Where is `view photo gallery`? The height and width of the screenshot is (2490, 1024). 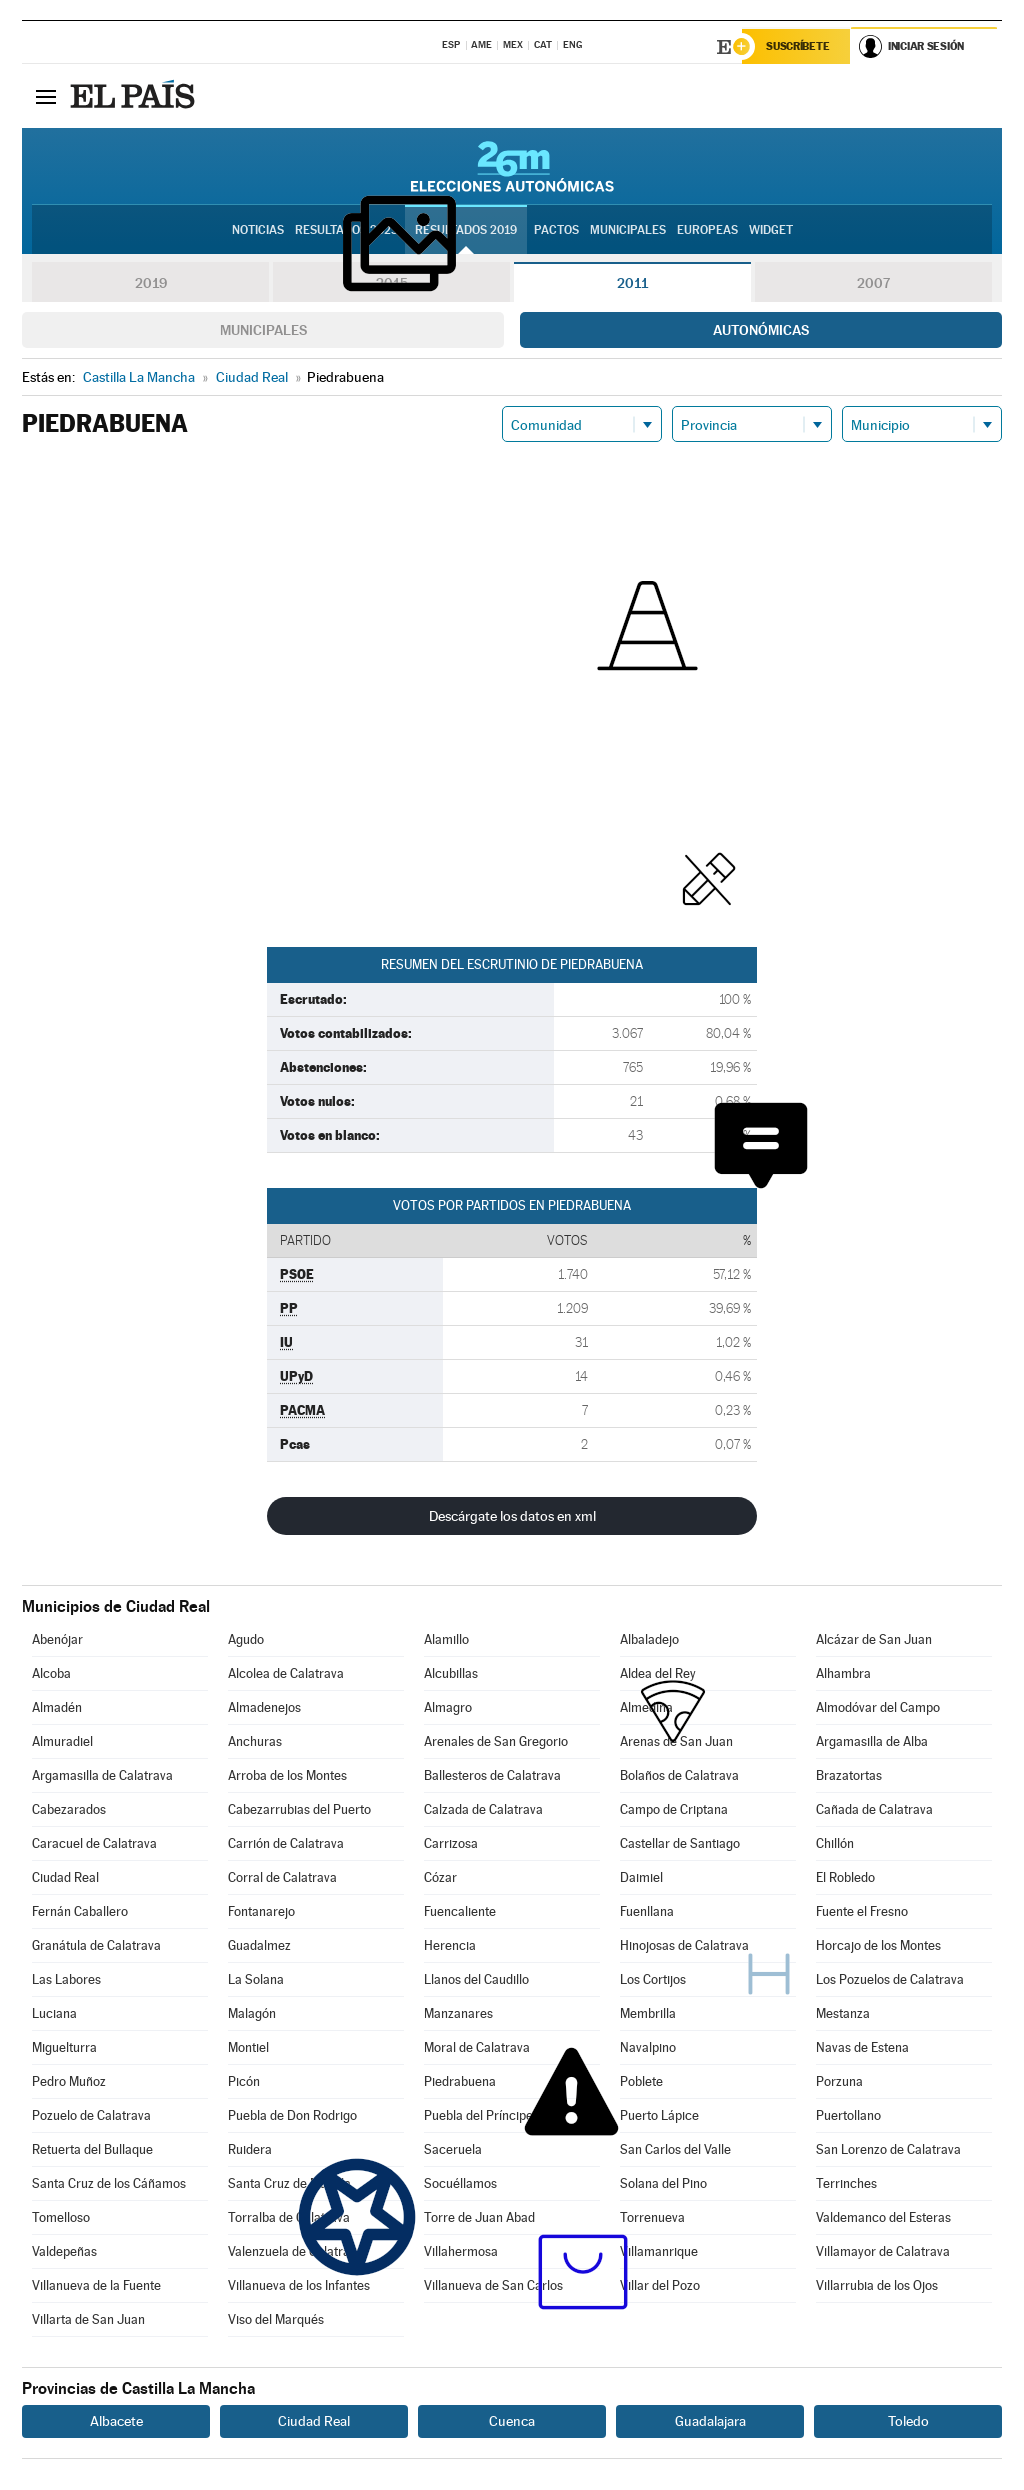 view photo gallery is located at coordinates (399, 243).